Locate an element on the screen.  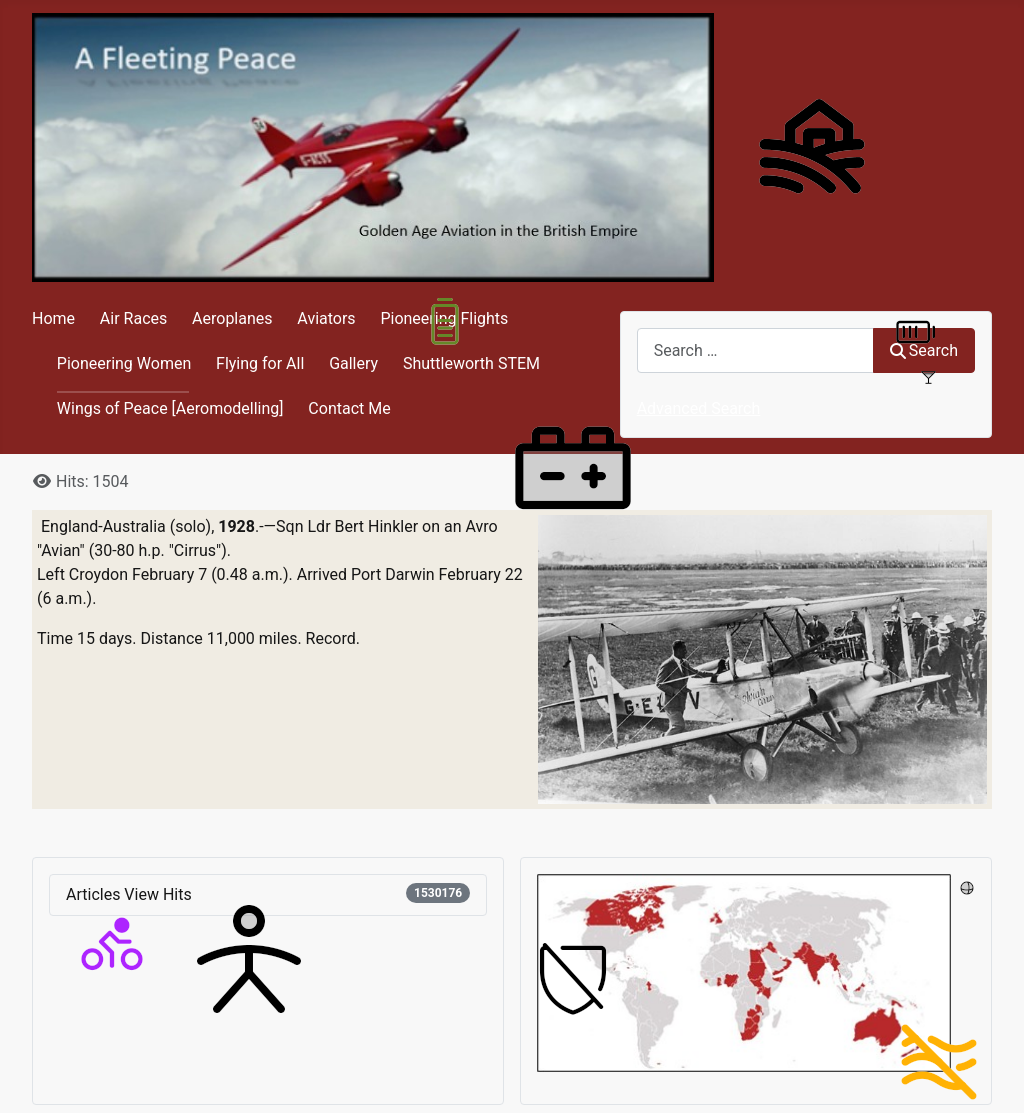
browse cocktail or drink recipes is located at coordinates (928, 377).